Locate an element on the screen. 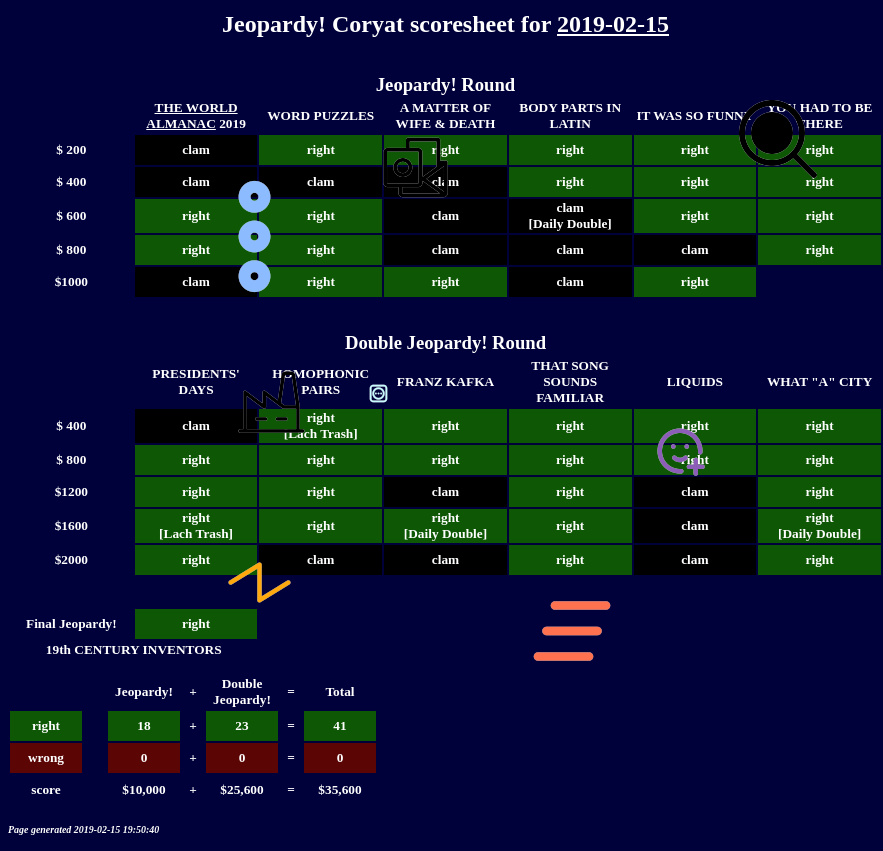 This screenshot has width=883, height=851. add a new emoji reaction is located at coordinates (680, 451).